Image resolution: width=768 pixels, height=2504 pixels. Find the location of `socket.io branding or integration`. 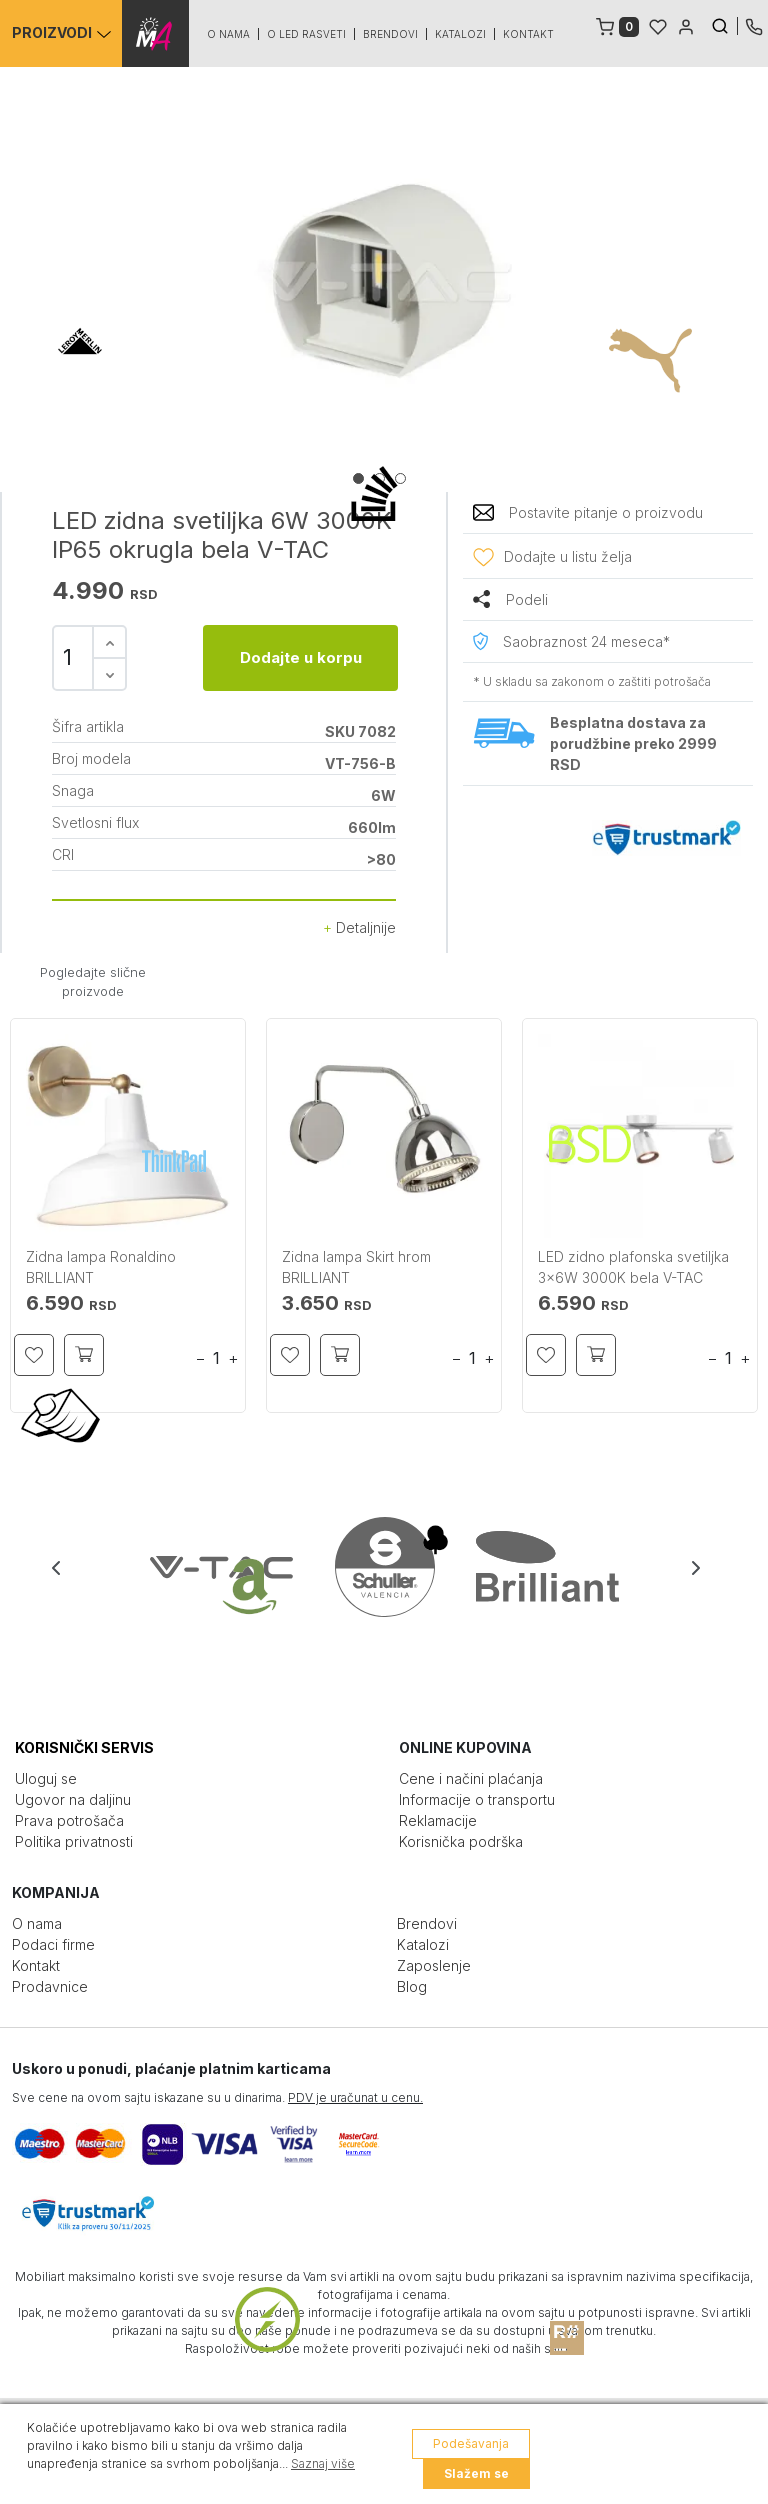

socket.io branding or integration is located at coordinates (267, 2319).